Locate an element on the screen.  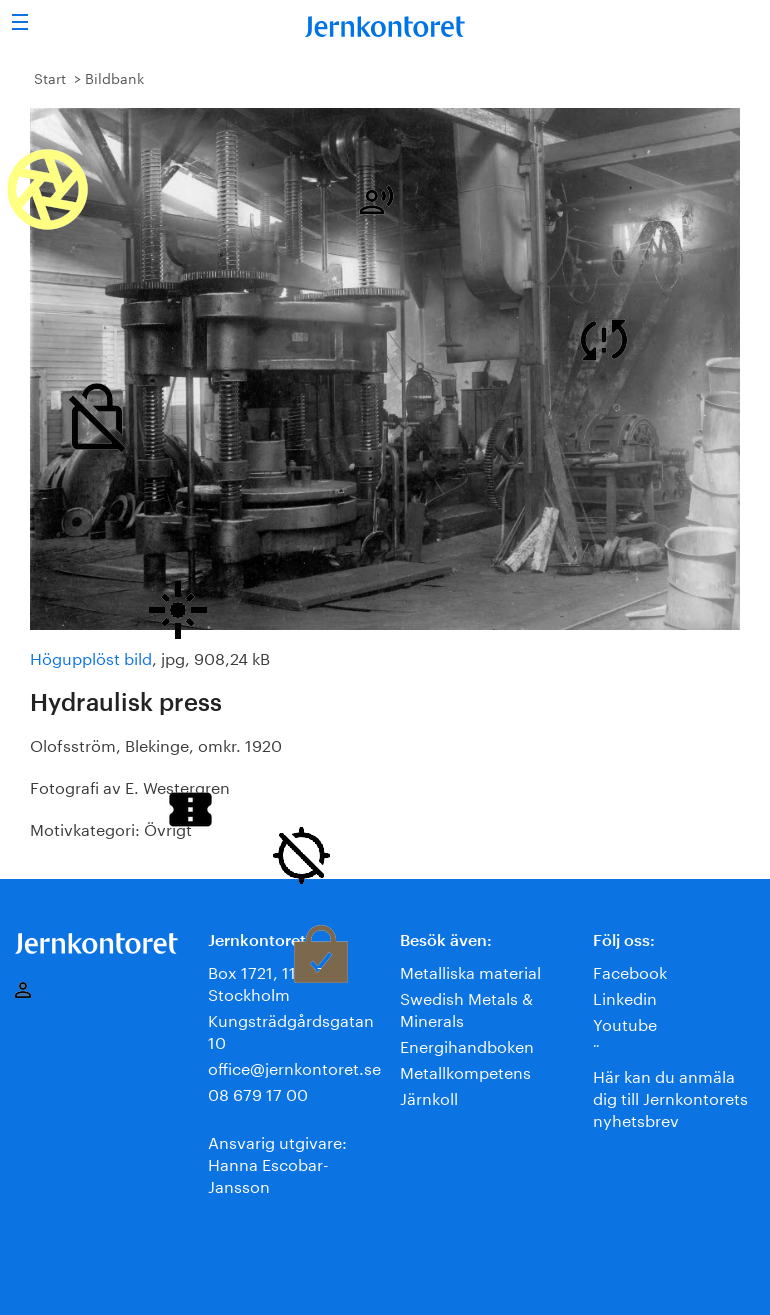
indicates a sync error or failure is located at coordinates (604, 340).